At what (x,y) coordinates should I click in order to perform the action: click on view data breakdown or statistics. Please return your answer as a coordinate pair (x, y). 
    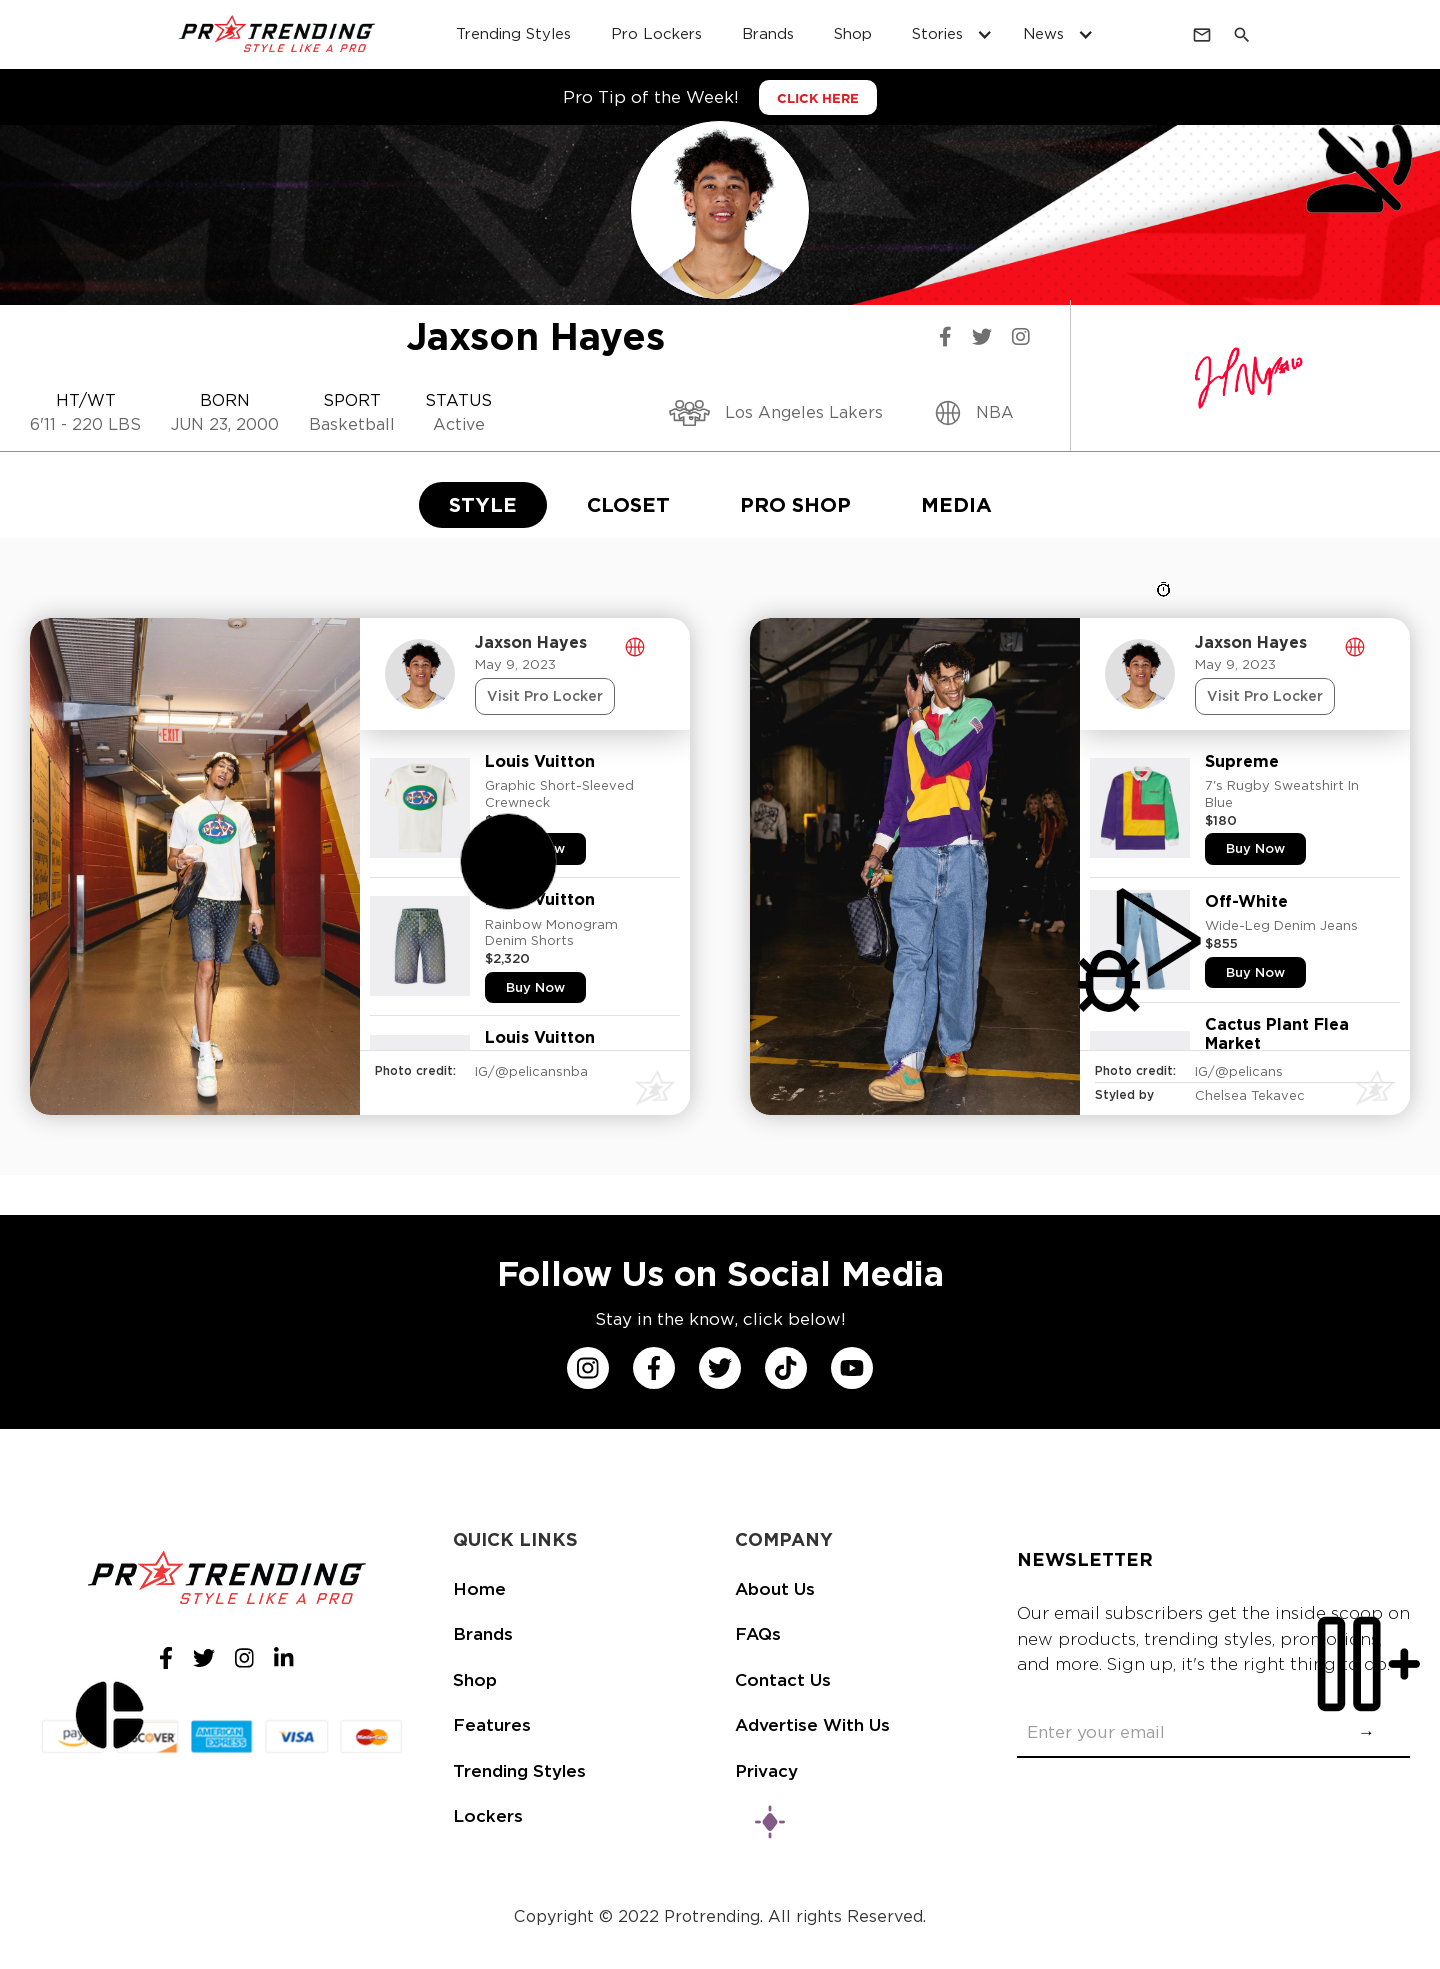
    Looking at the image, I should click on (110, 1715).